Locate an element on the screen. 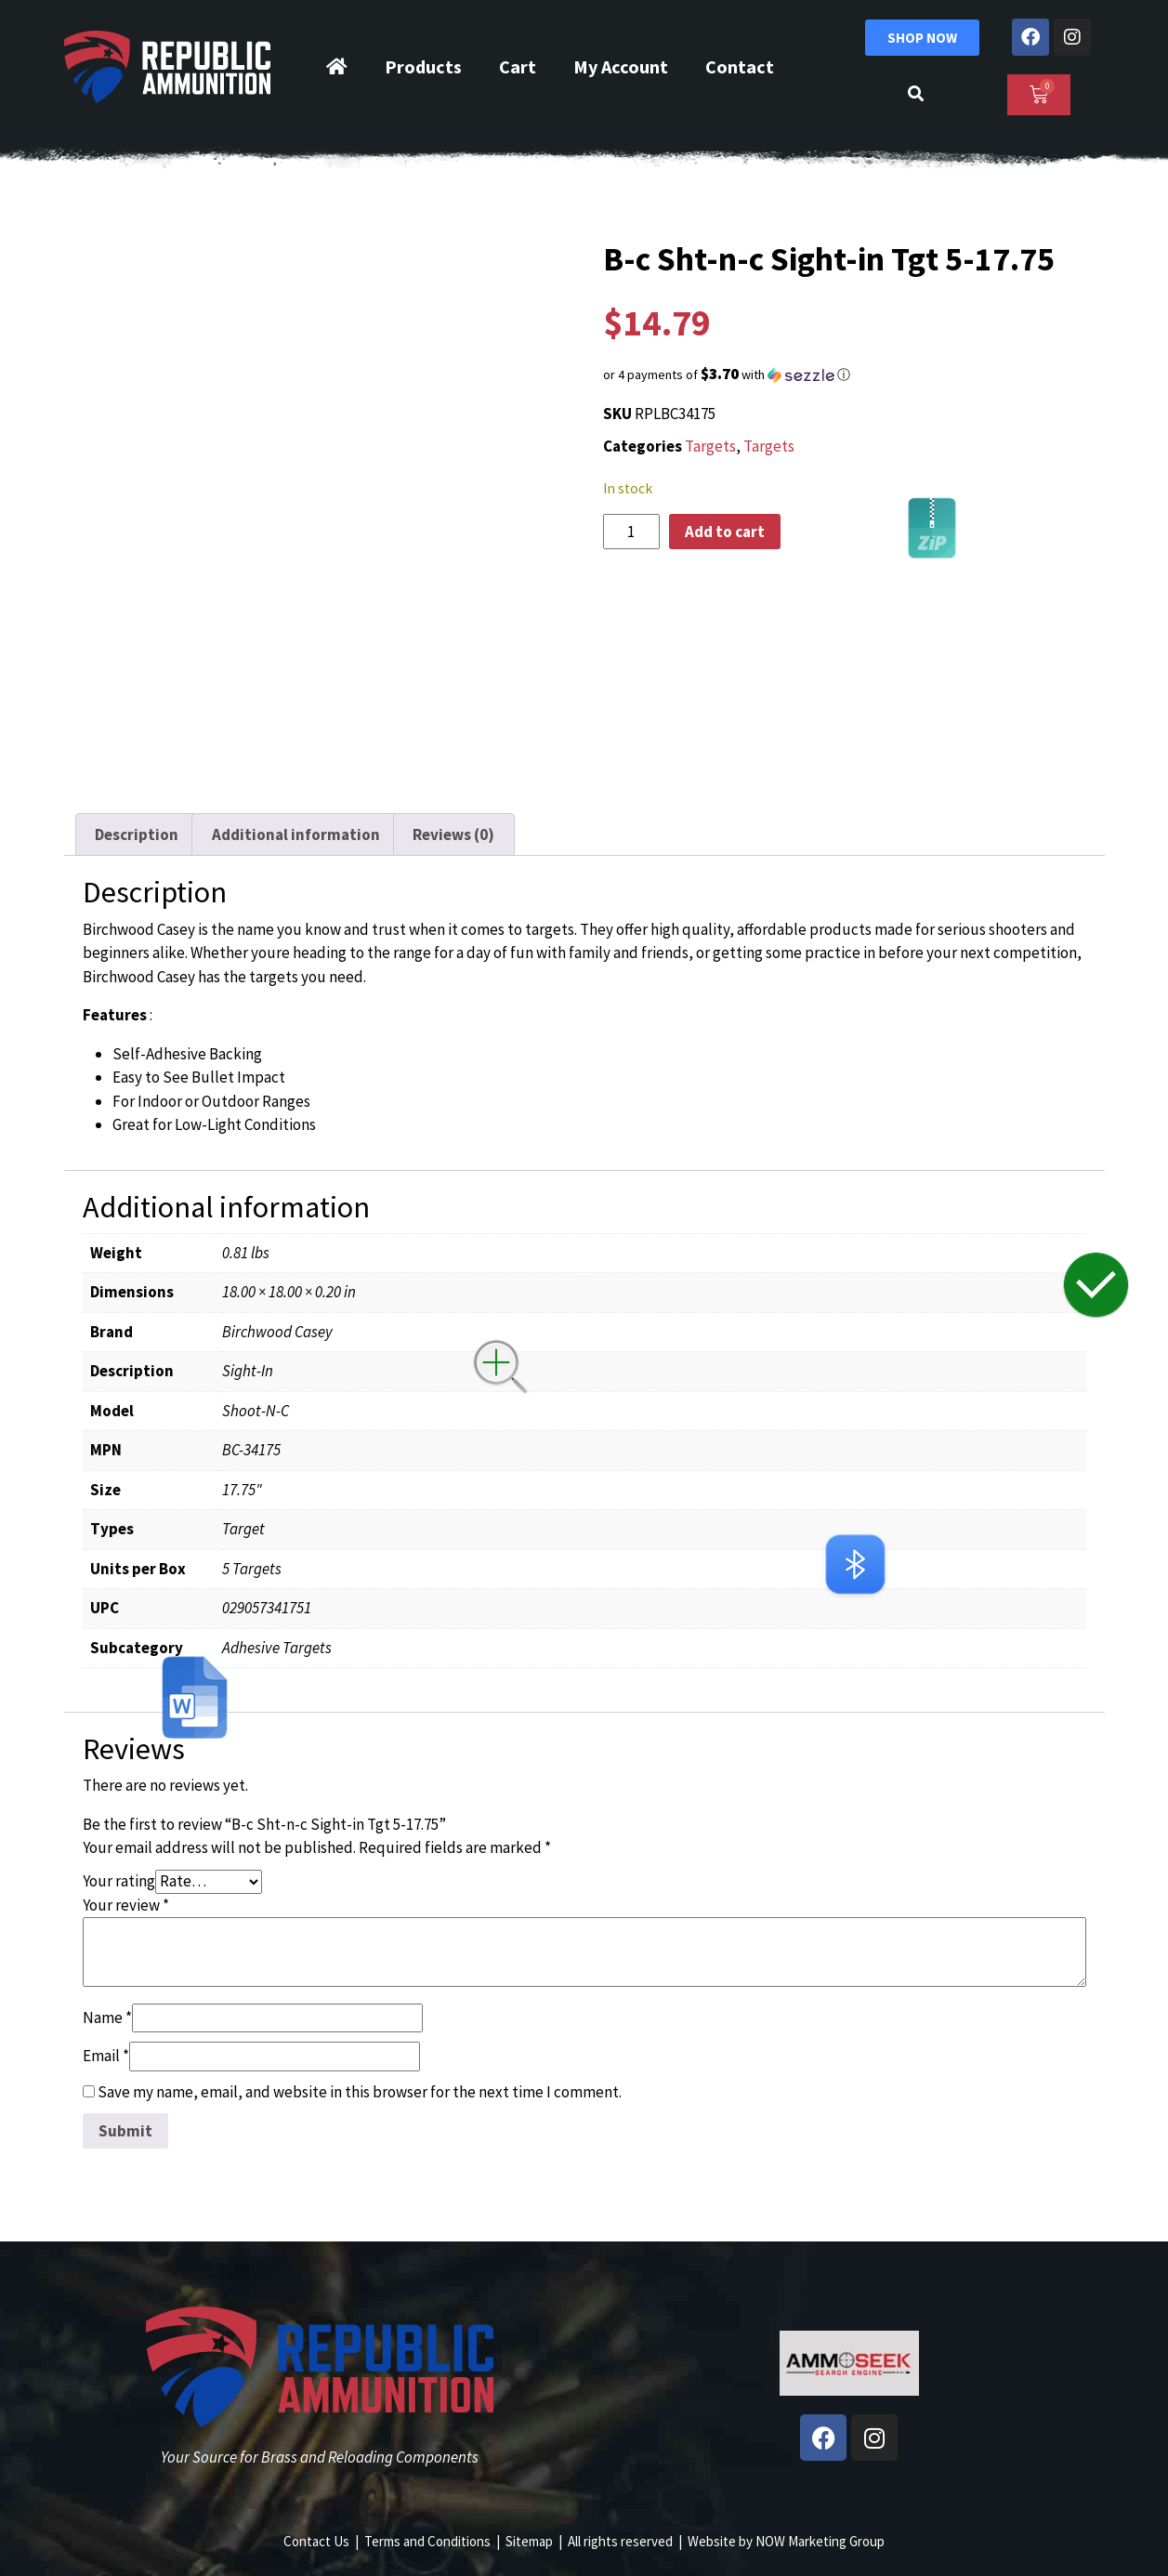  a compressed zip file is located at coordinates (932, 528).